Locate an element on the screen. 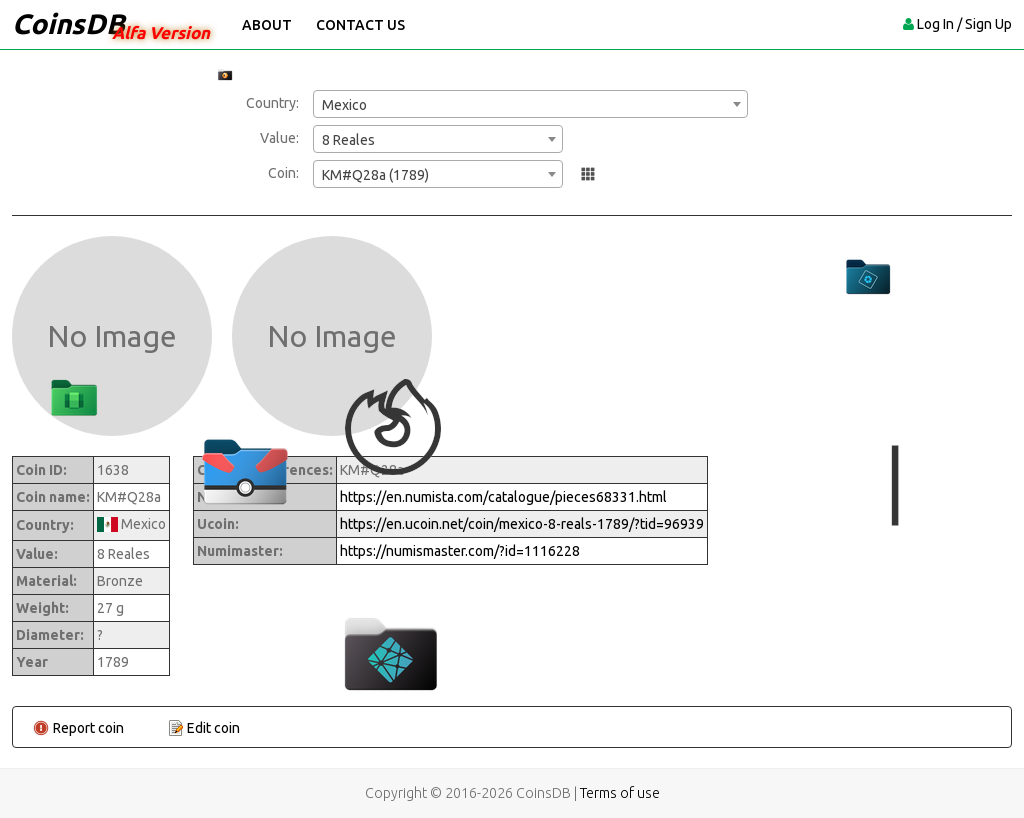 This screenshot has height=818, width=1024. folder for pokémon game files or saves is located at coordinates (245, 474).